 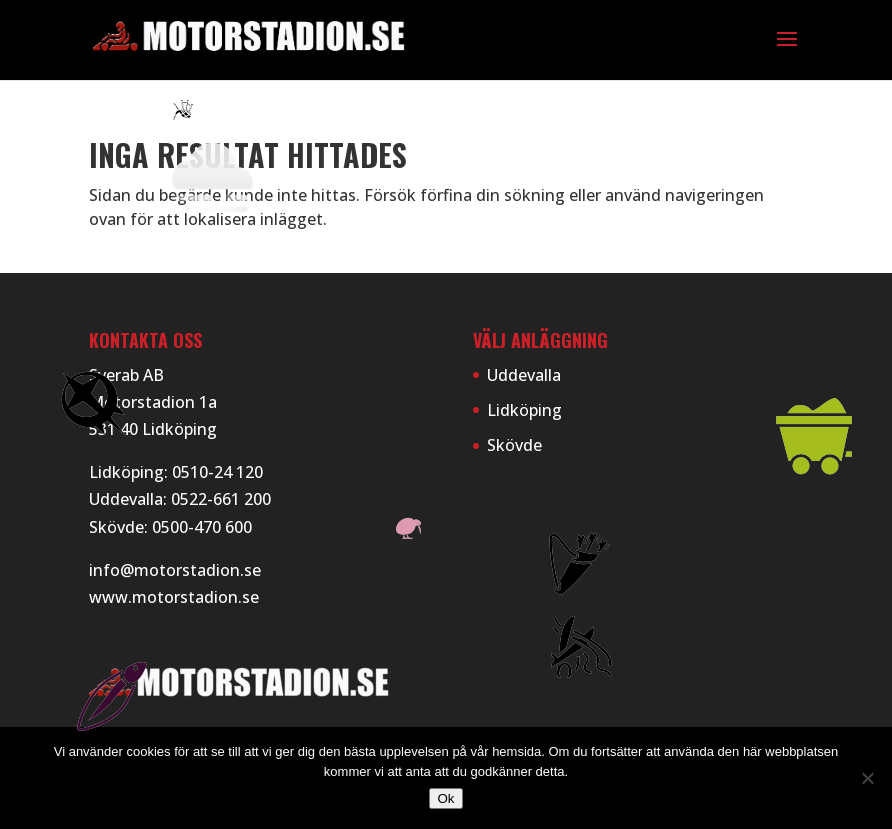 What do you see at coordinates (183, 110) in the screenshot?
I see `browse traditional or folk music instruments` at bounding box center [183, 110].